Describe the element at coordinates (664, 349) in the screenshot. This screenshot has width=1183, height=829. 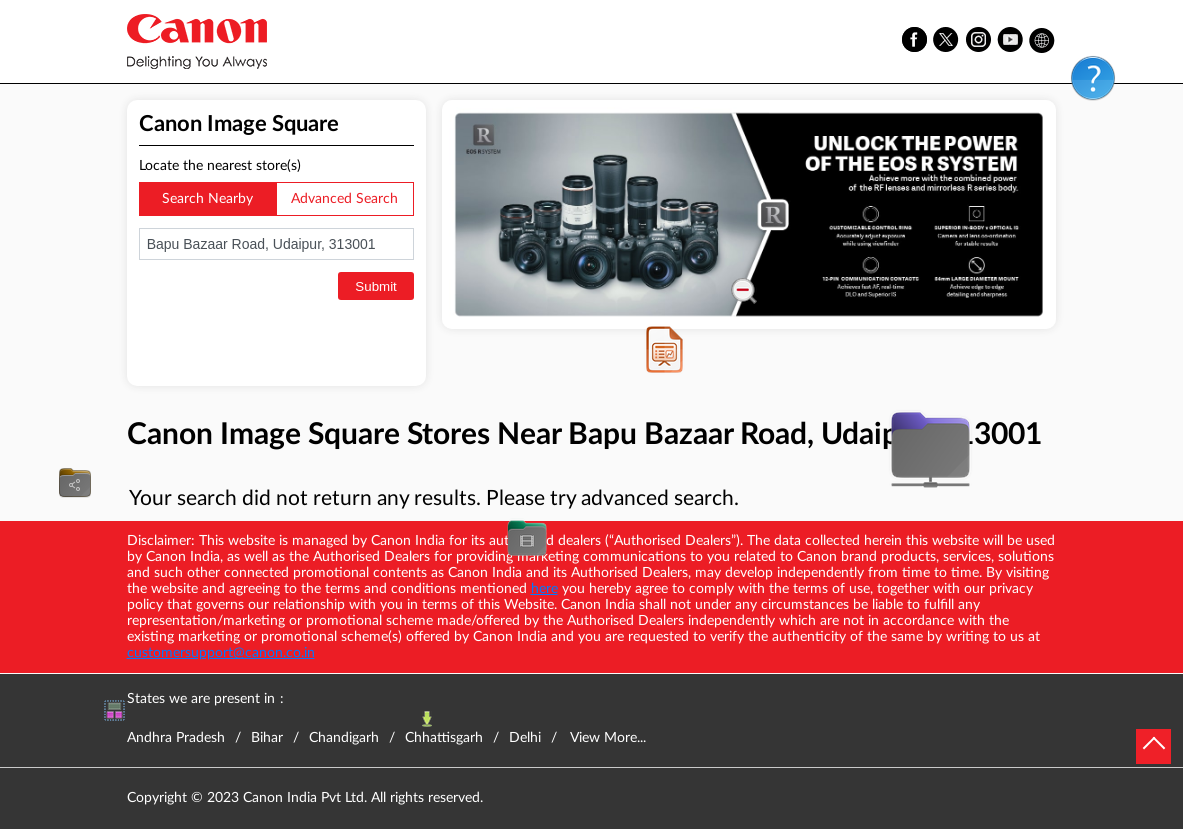
I see `open a presentation template file` at that location.